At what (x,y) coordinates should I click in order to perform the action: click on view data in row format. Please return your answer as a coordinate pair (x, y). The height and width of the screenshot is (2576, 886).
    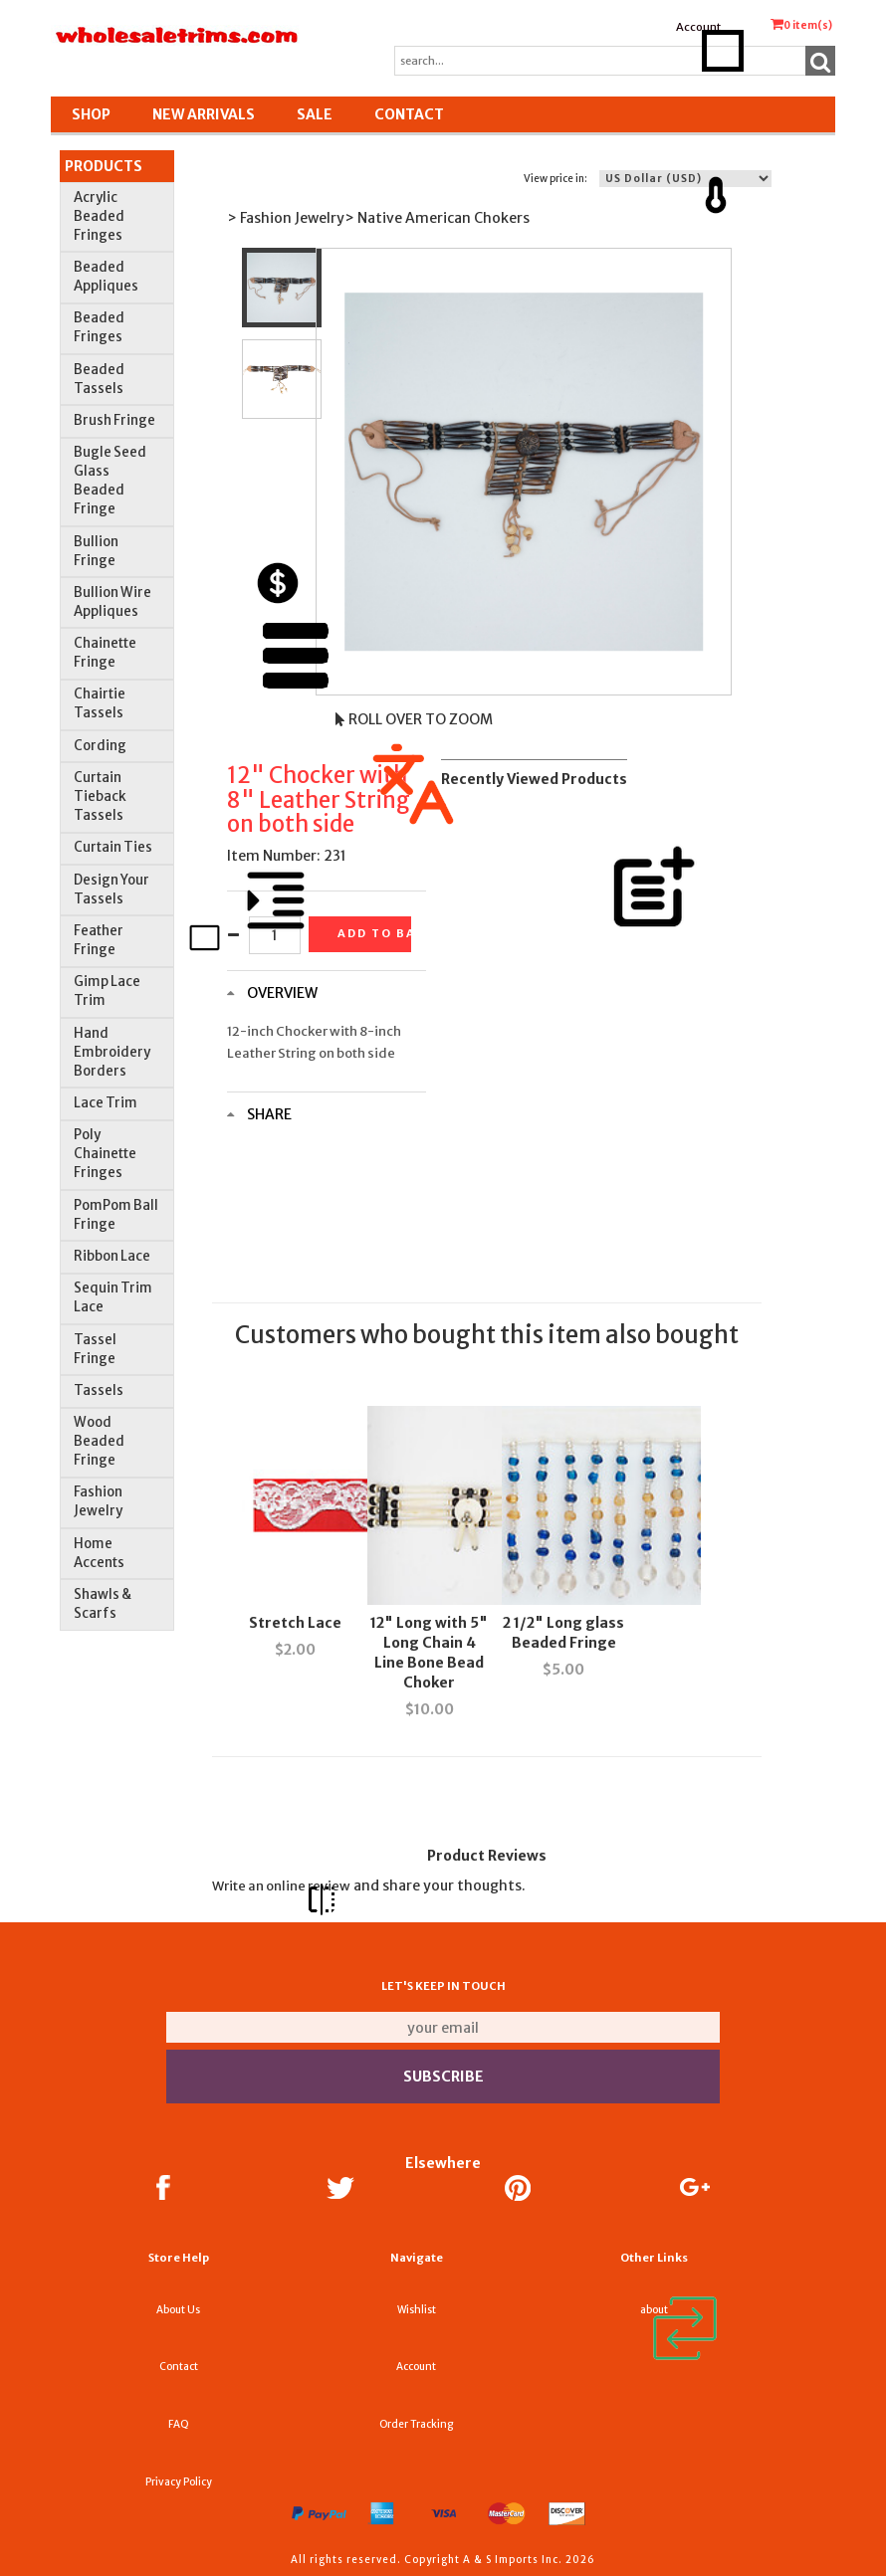
    Looking at the image, I should click on (296, 656).